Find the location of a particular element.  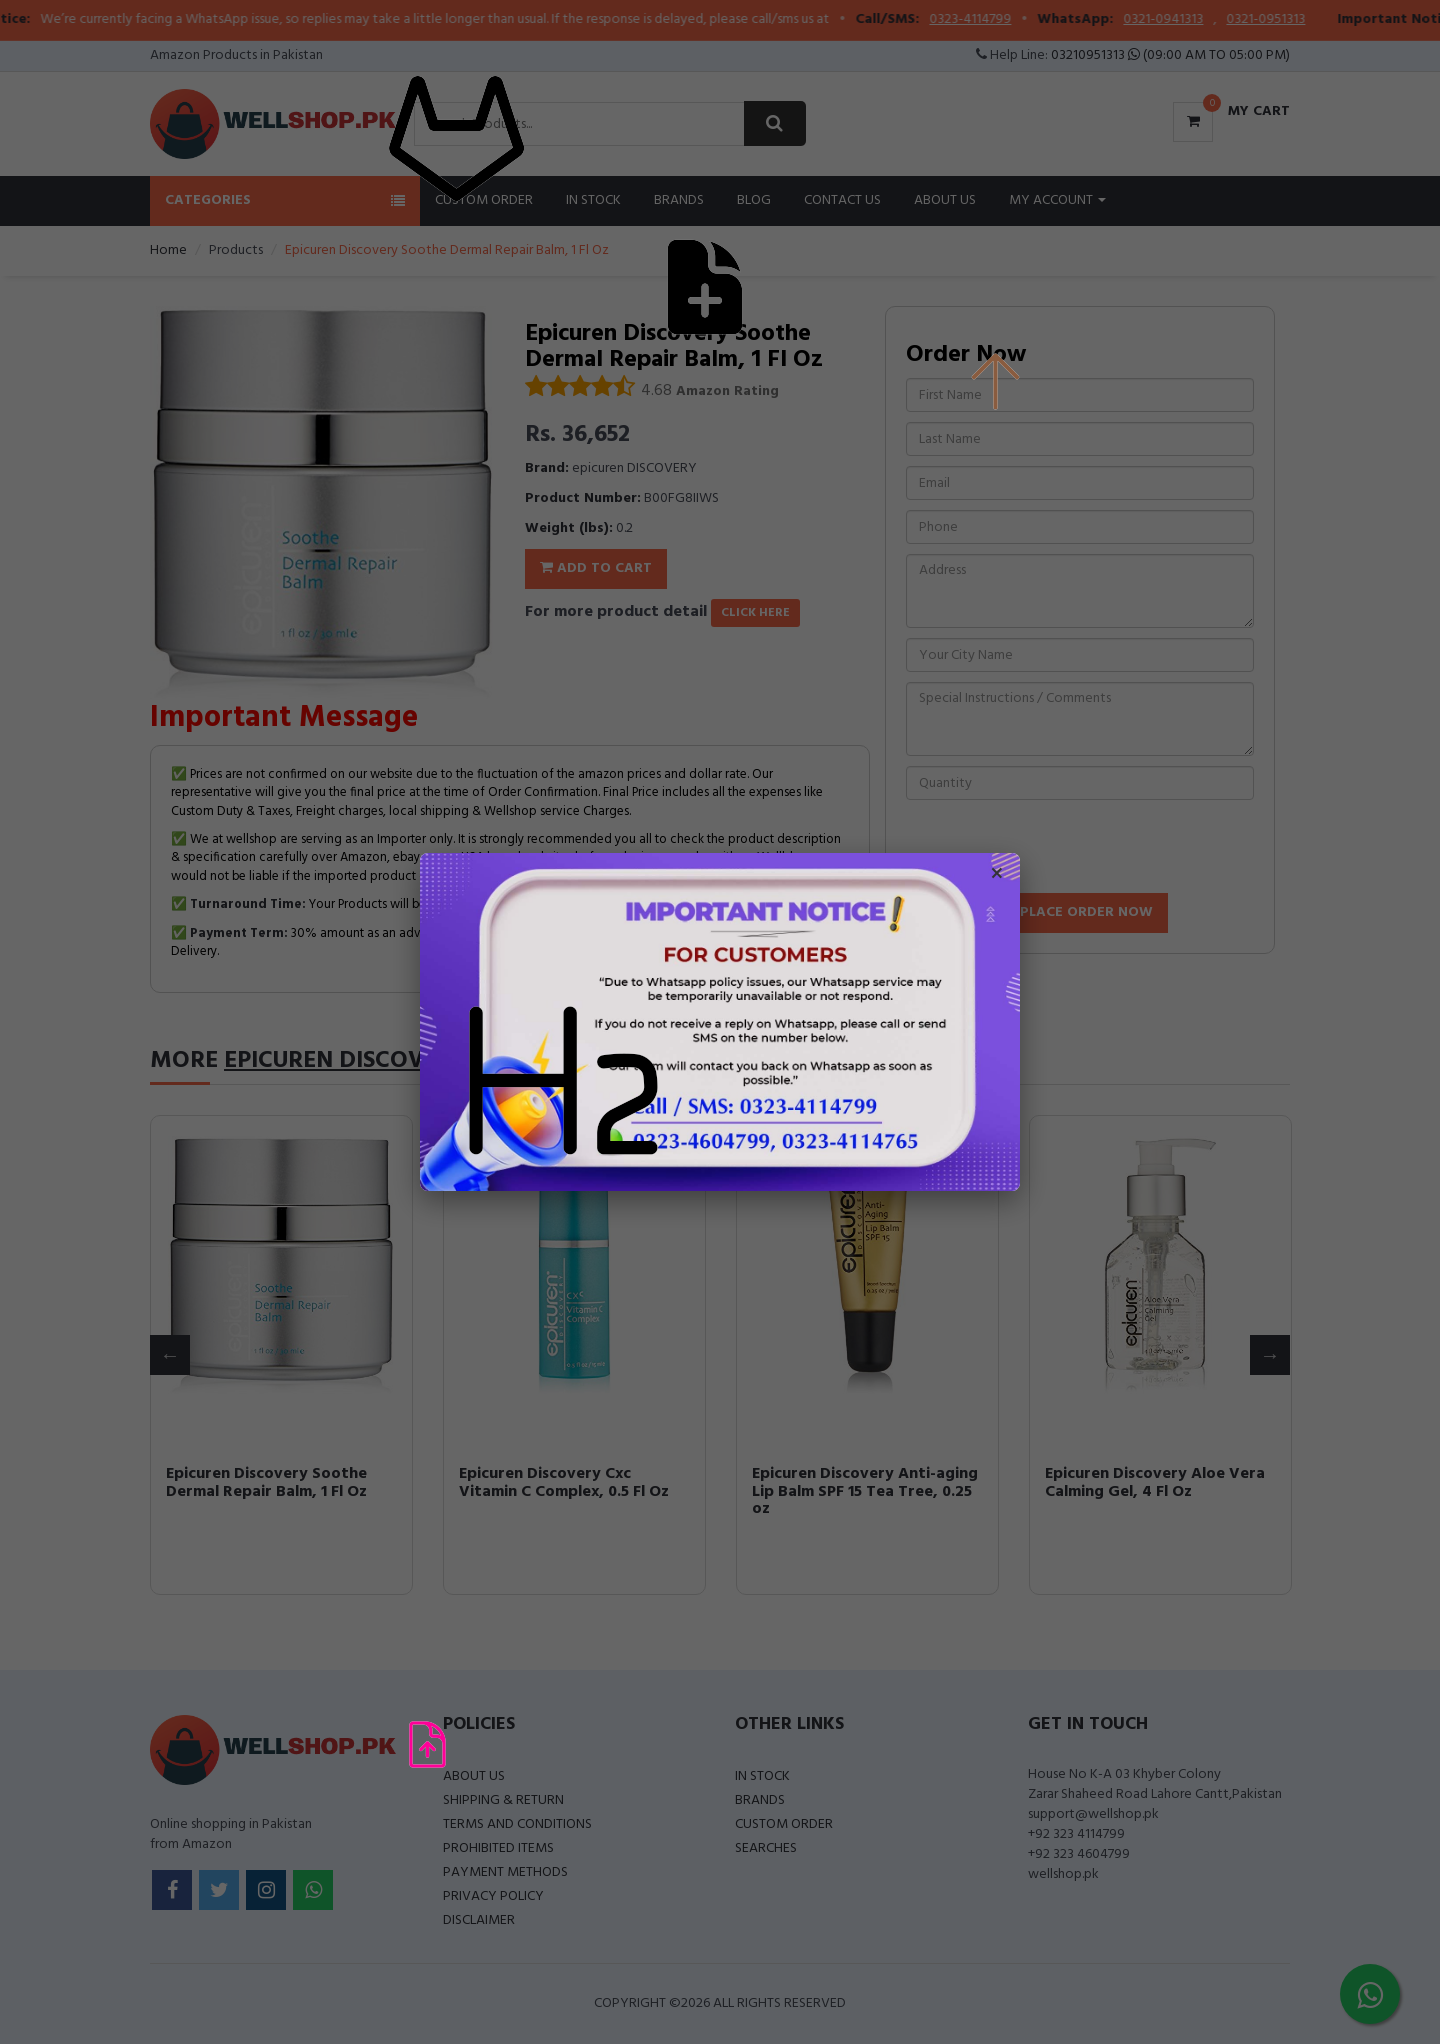

upload a document or file is located at coordinates (427, 1744).